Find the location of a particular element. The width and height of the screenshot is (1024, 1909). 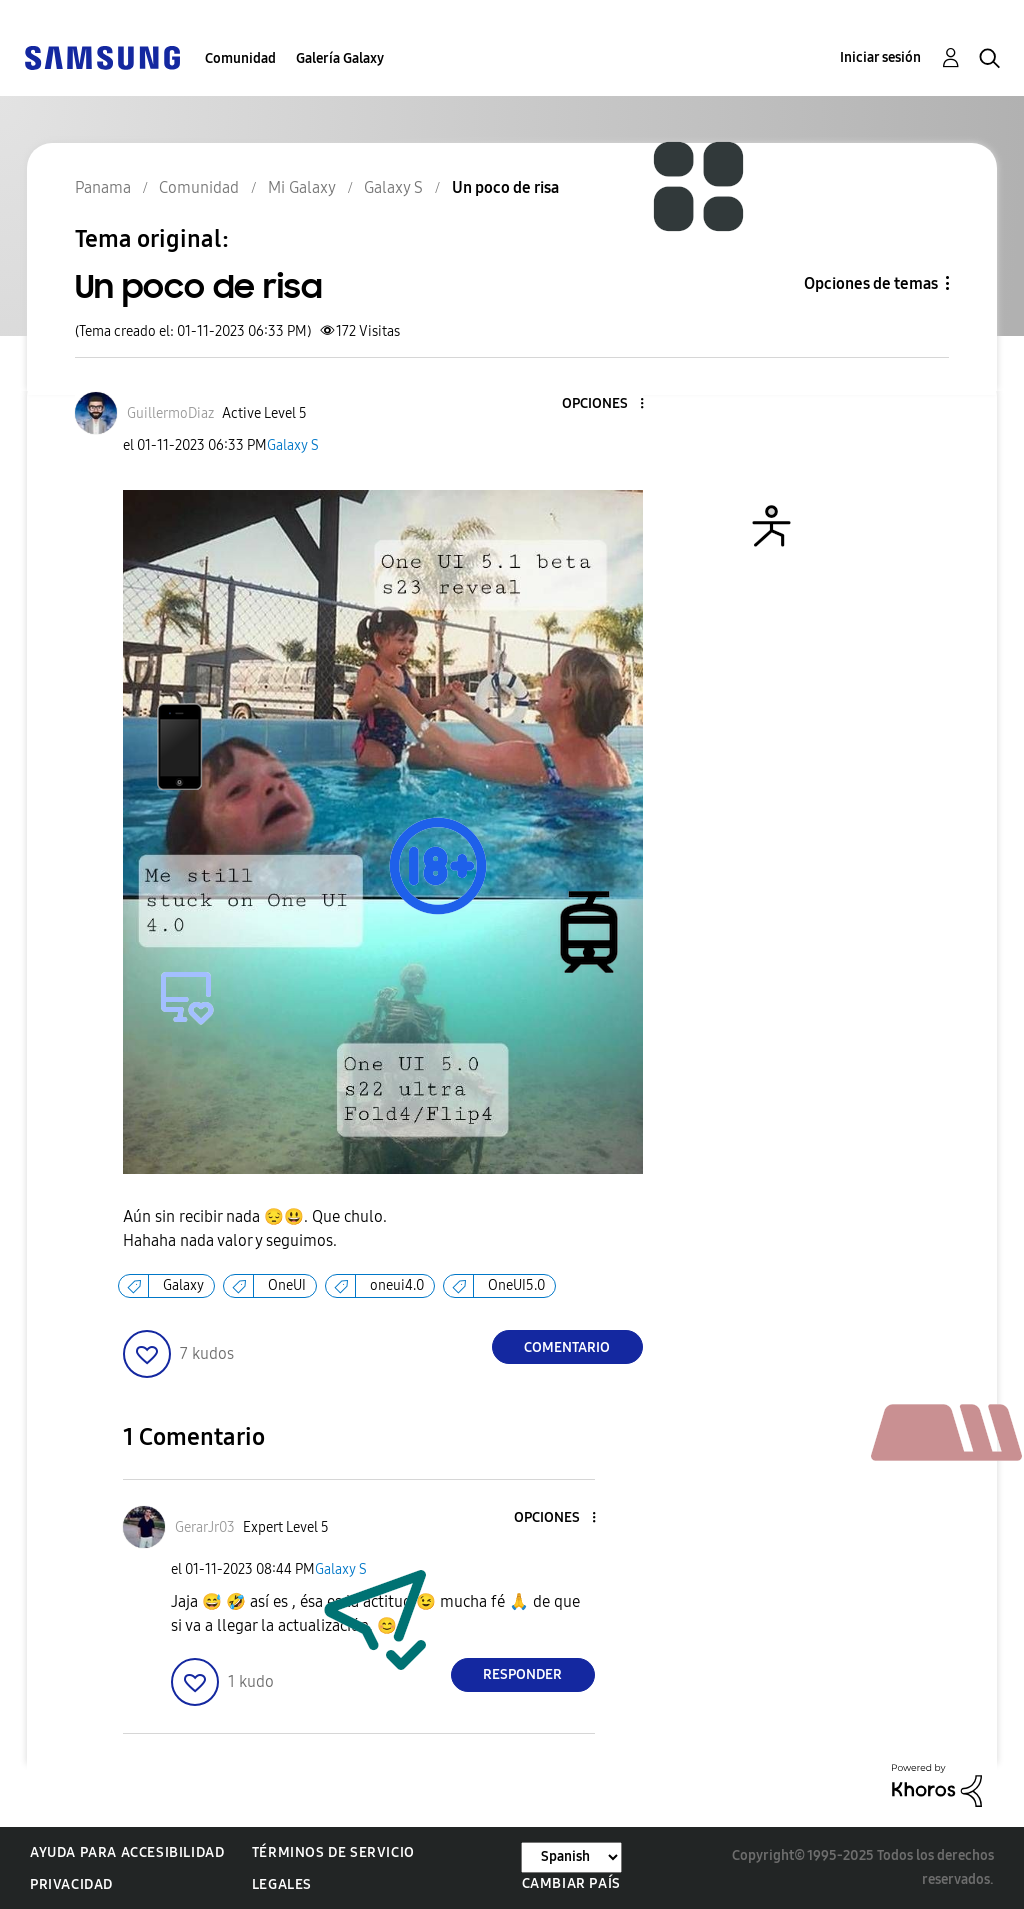

access tai chi or meditation exercises is located at coordinates (771, 527).